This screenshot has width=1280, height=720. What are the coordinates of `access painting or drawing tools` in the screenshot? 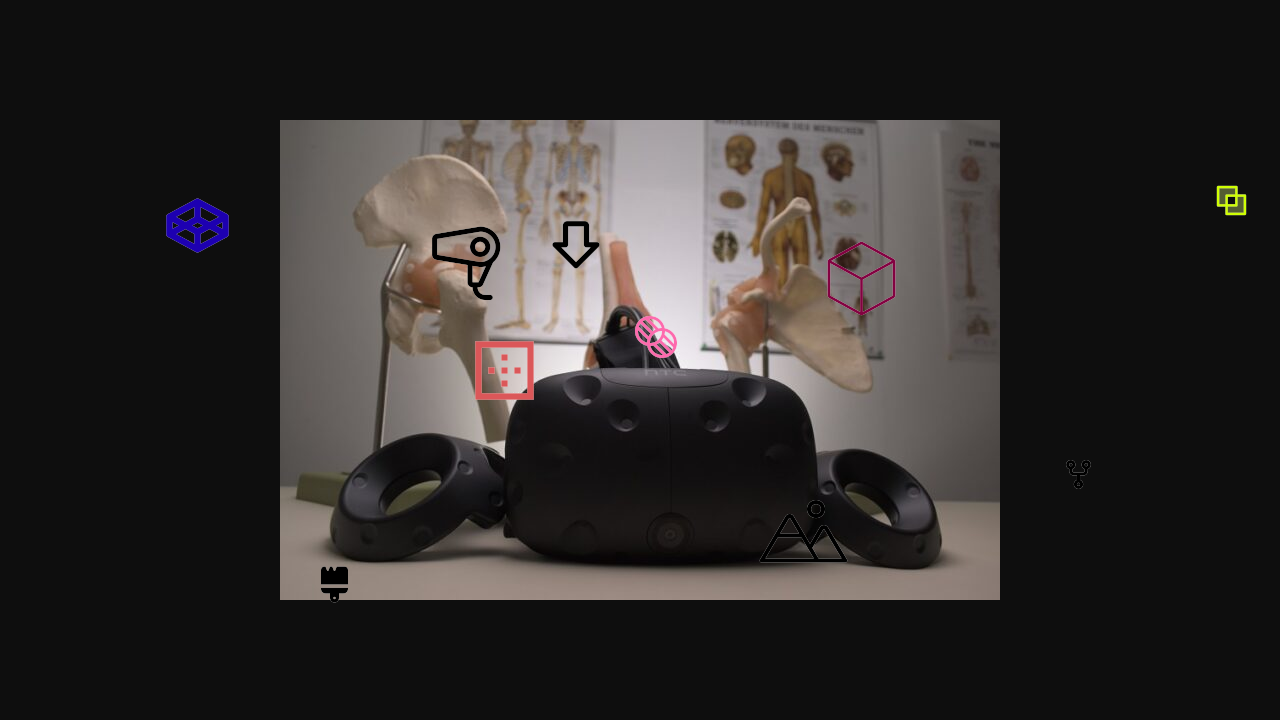 It's located at (334, 584).